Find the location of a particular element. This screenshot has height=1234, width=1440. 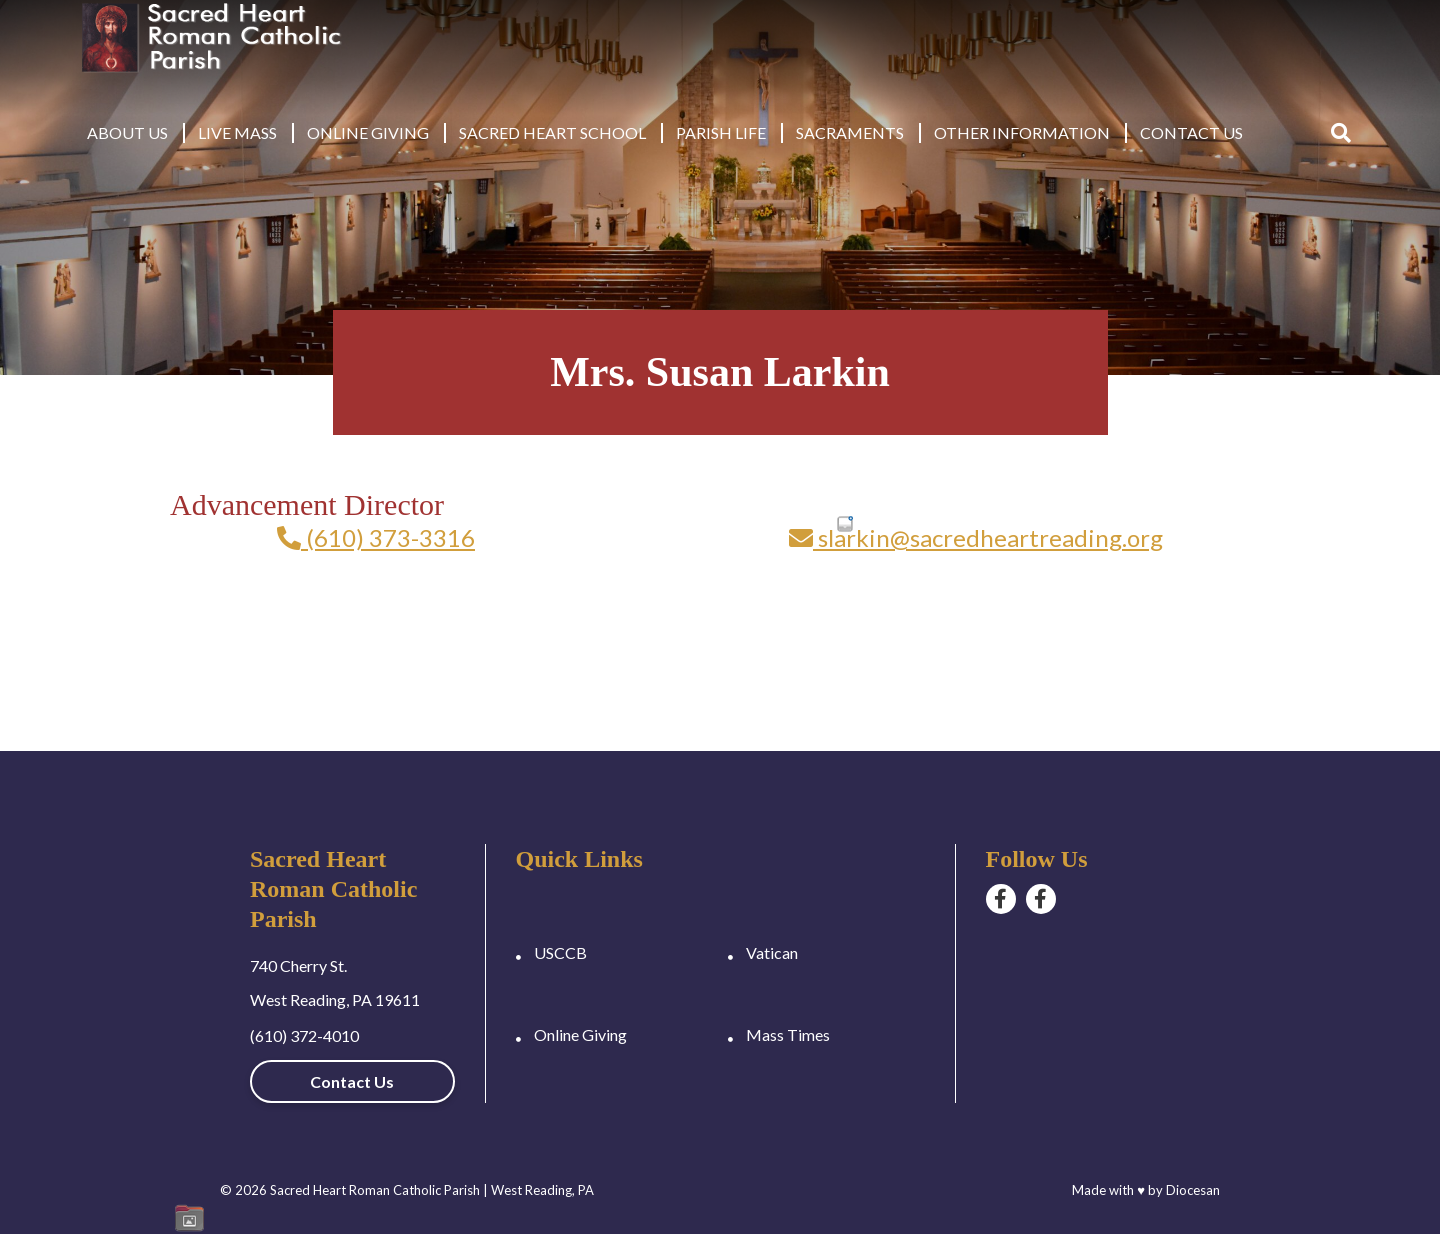

open pictures folder is located at coordinates (189, 1217).